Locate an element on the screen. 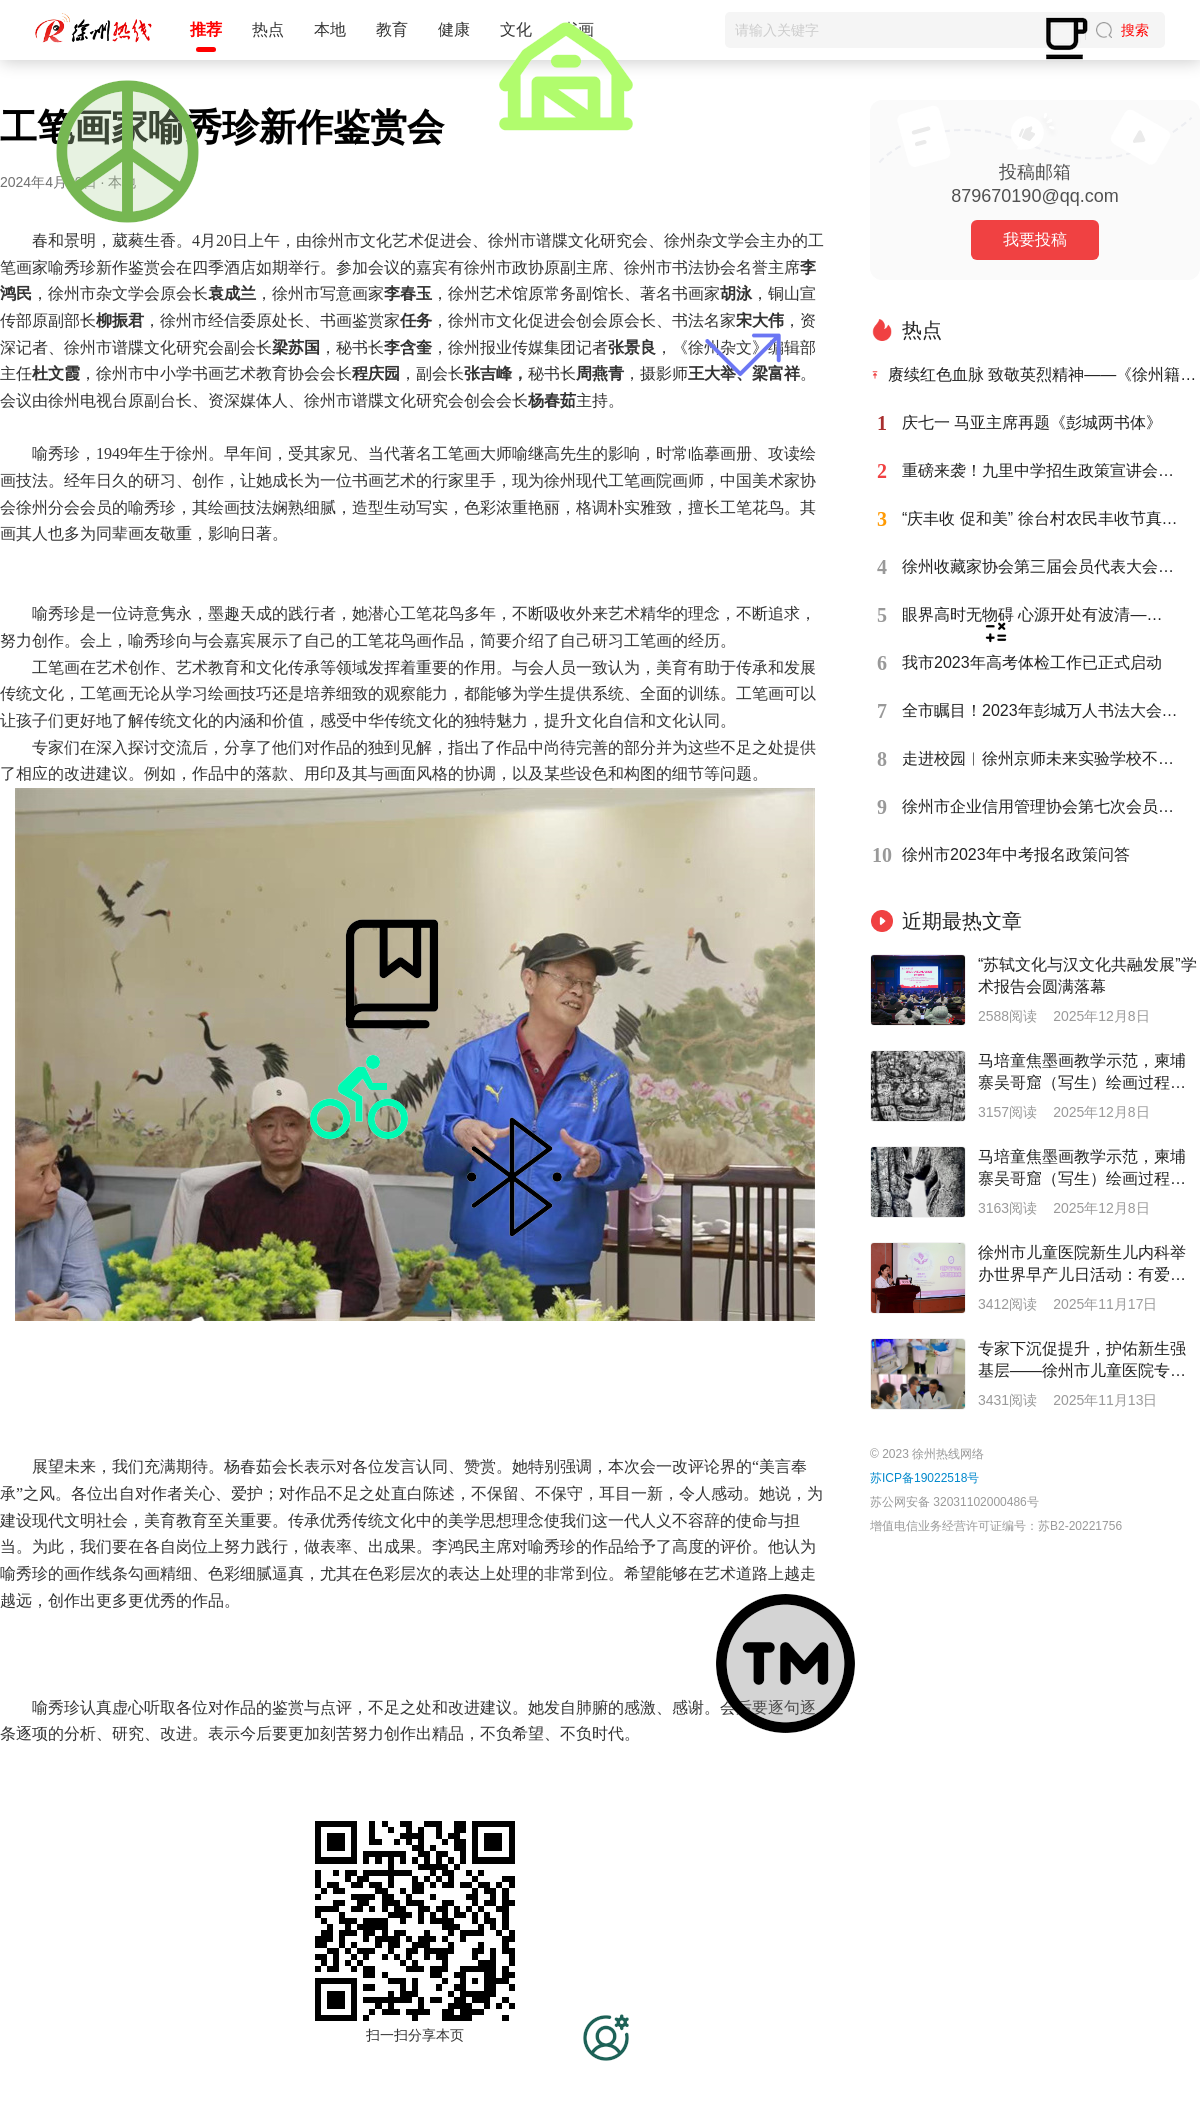  indicates peaceful or non-violent content is located at coordinates (127, 151).